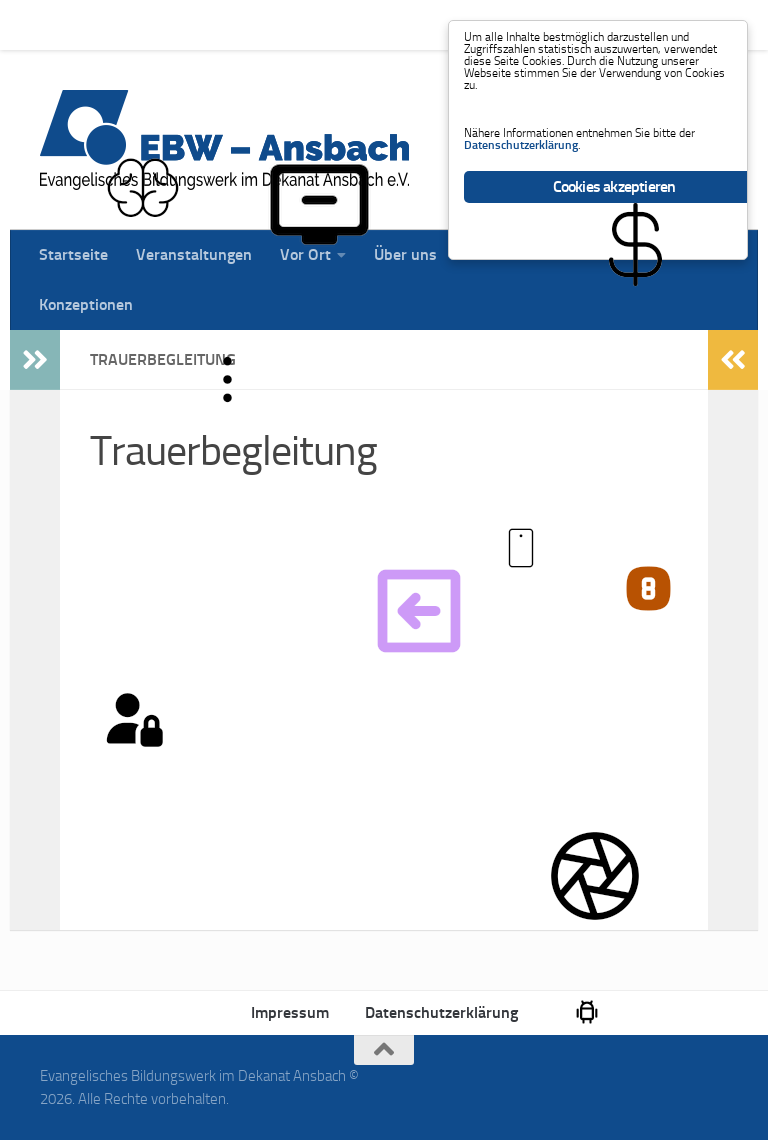  What do you see at coordinates (319, 204) in the screenshot?
I see `remove video from watch queue` at bounding box center [319, 204].